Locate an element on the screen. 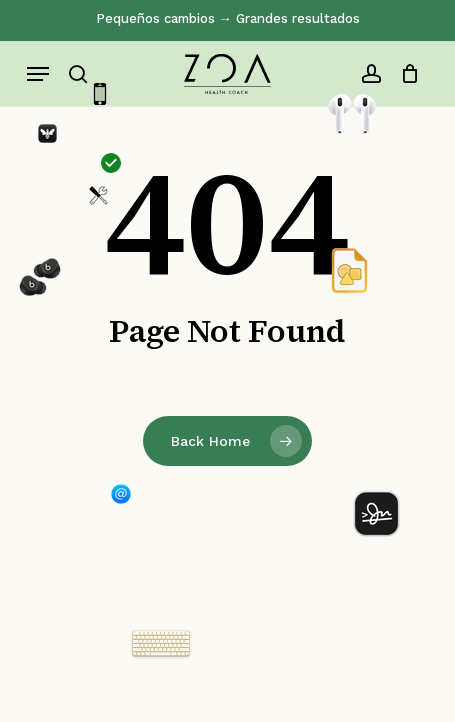  view connected iPhone device is located at coordinates (100, 94).